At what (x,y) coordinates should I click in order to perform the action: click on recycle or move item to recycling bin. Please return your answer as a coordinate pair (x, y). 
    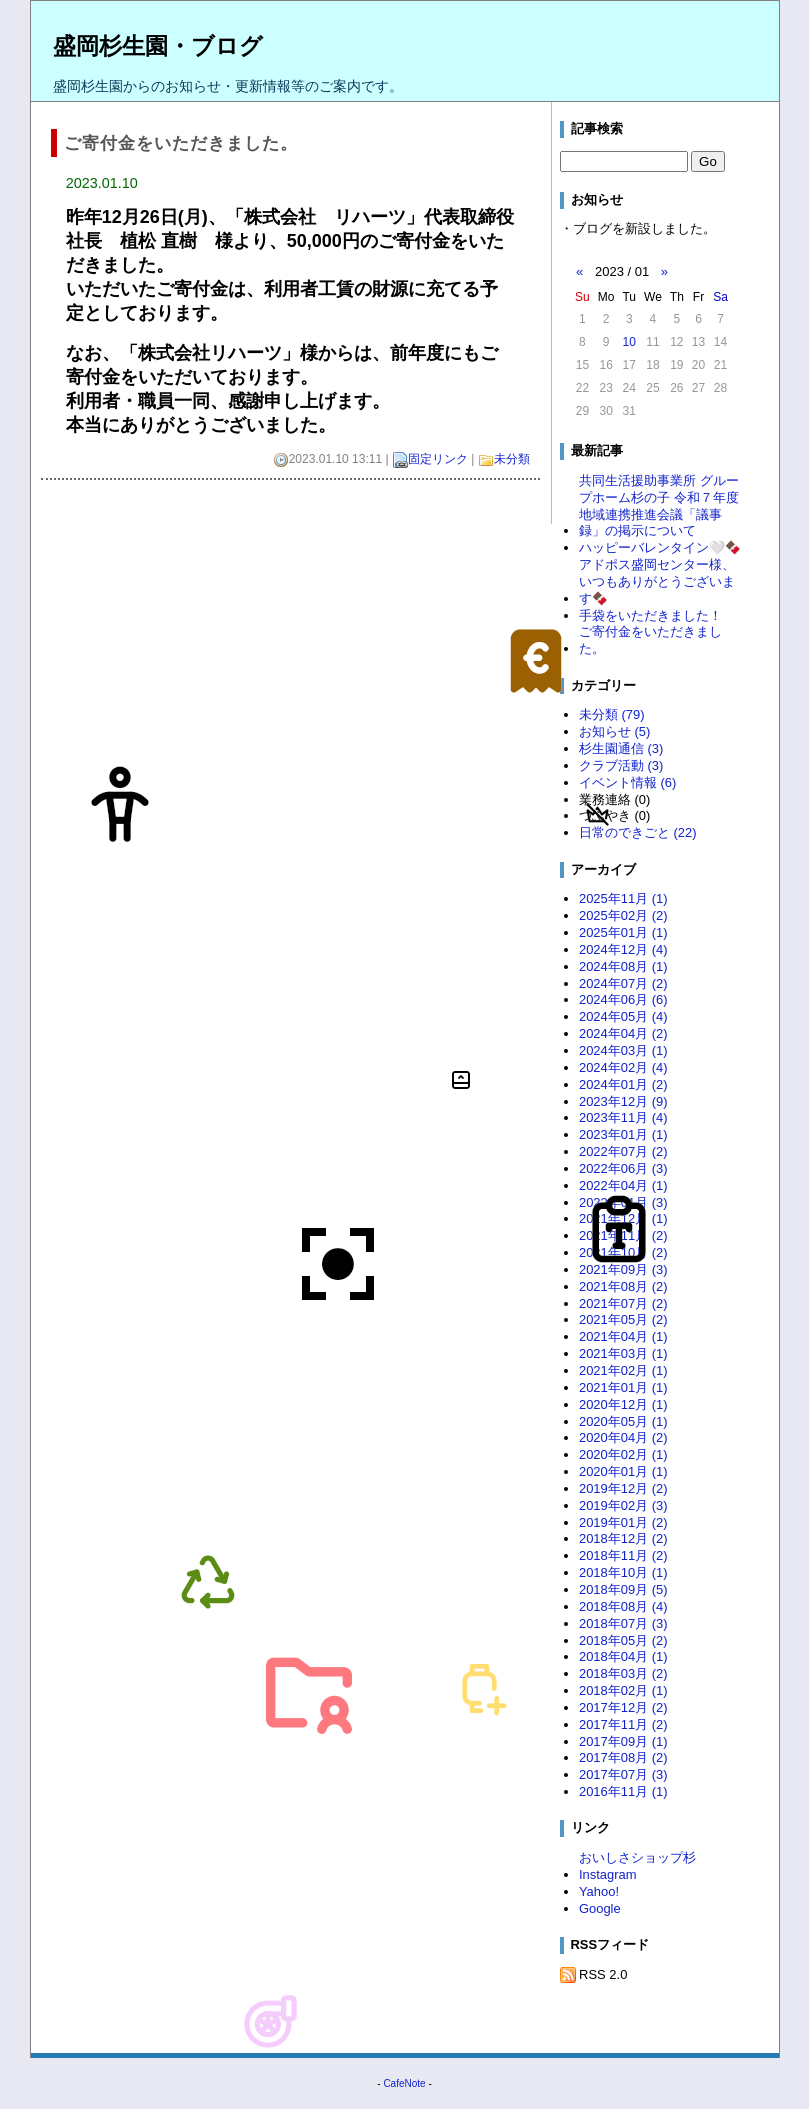
    Looking at the image, I should click on (208, 1582).